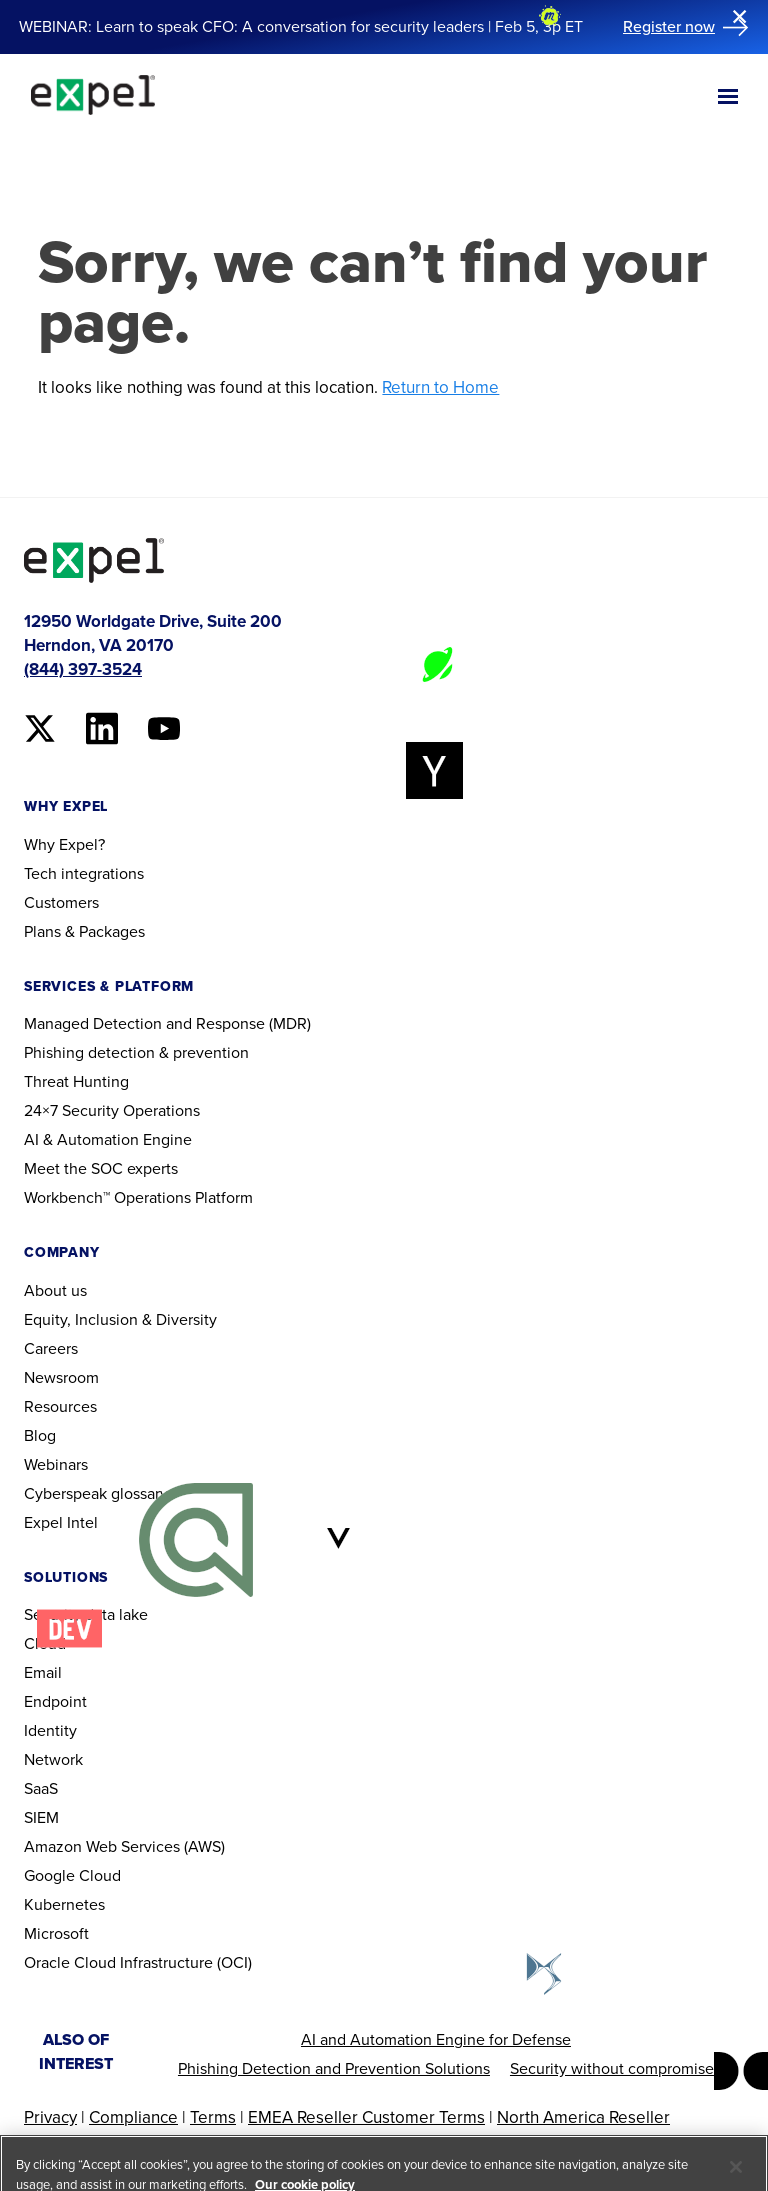  What do you see at coordinates (550, 16) in the screenshot?
I see `open the Meetup app` at bounding box center [550, 16].